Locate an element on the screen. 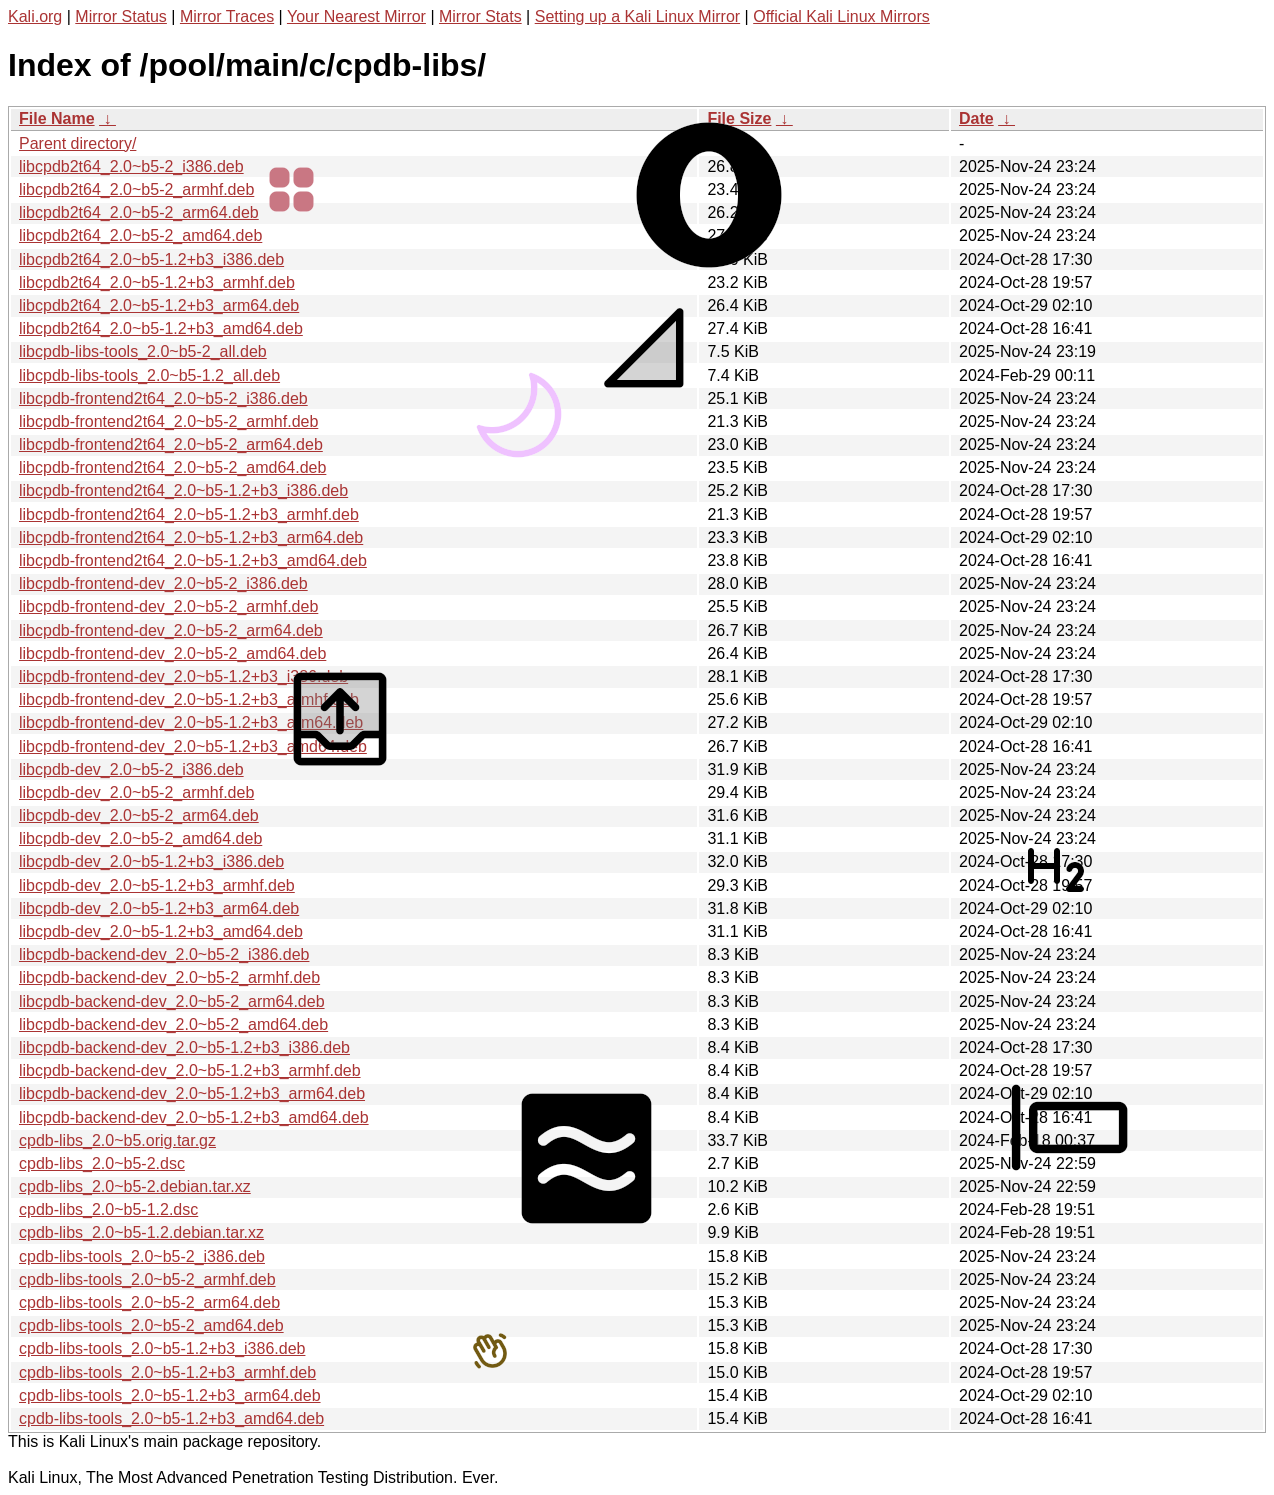  indicates approximate or estimated value is located at coordinates (586, 1158).